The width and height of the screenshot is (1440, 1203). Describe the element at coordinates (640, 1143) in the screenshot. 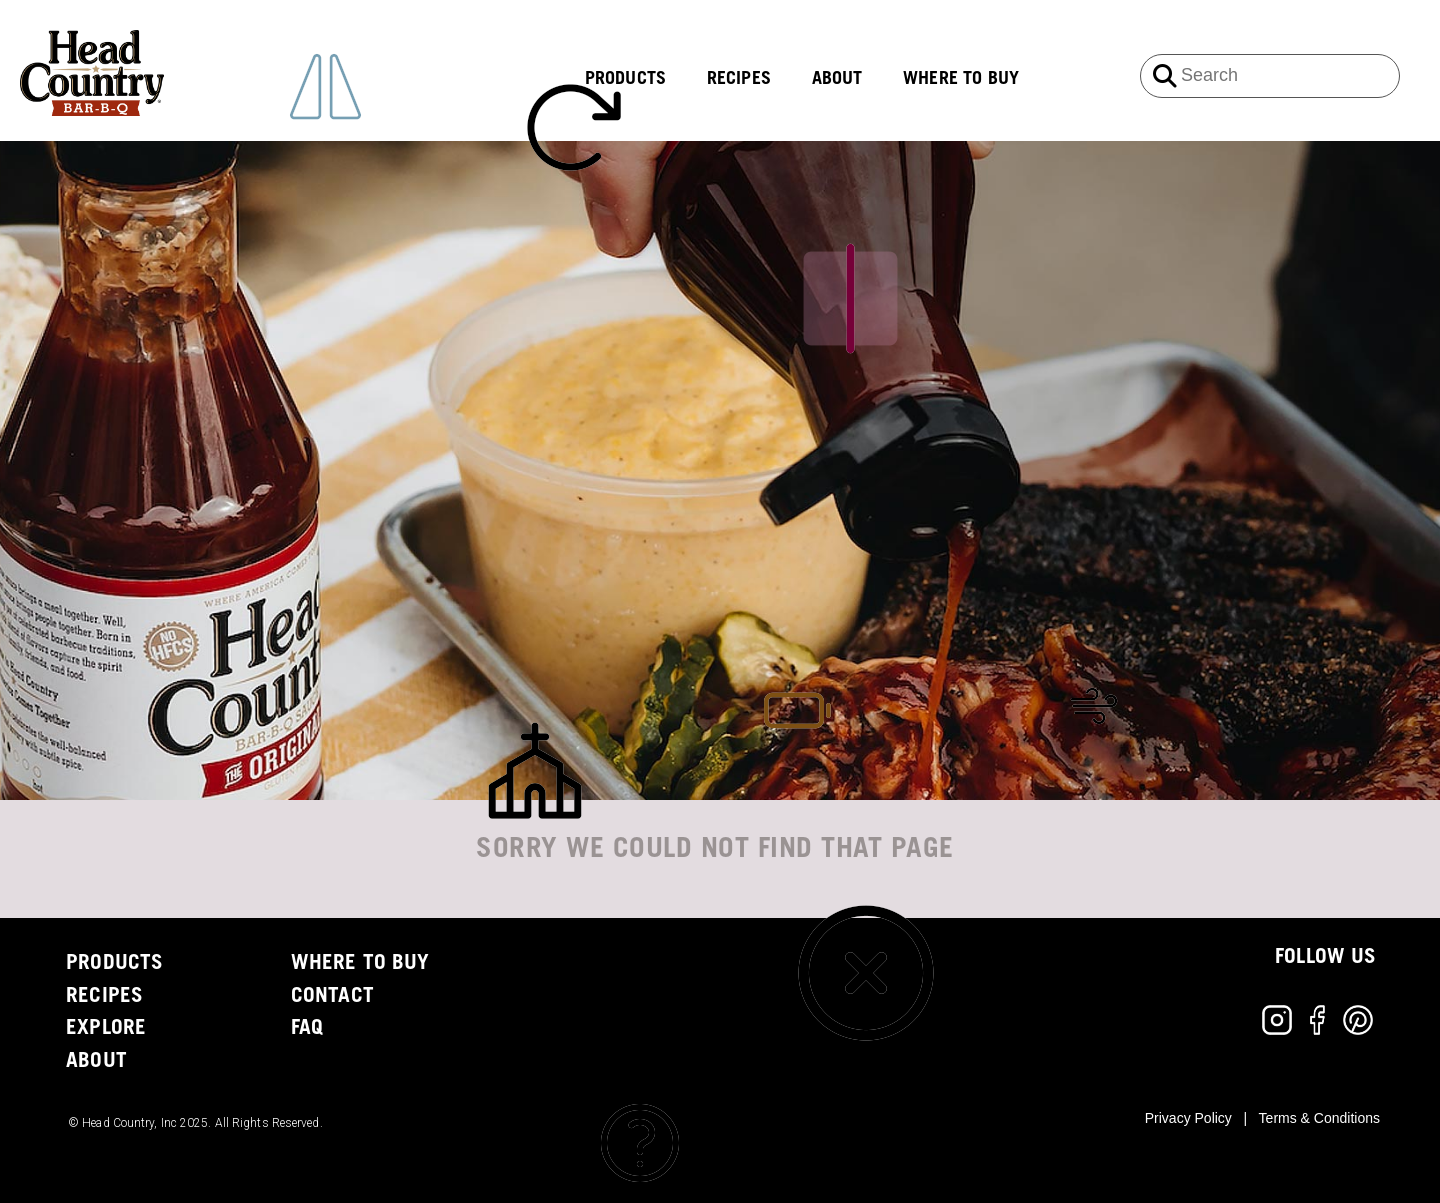

I see `access help or support information` at that location.